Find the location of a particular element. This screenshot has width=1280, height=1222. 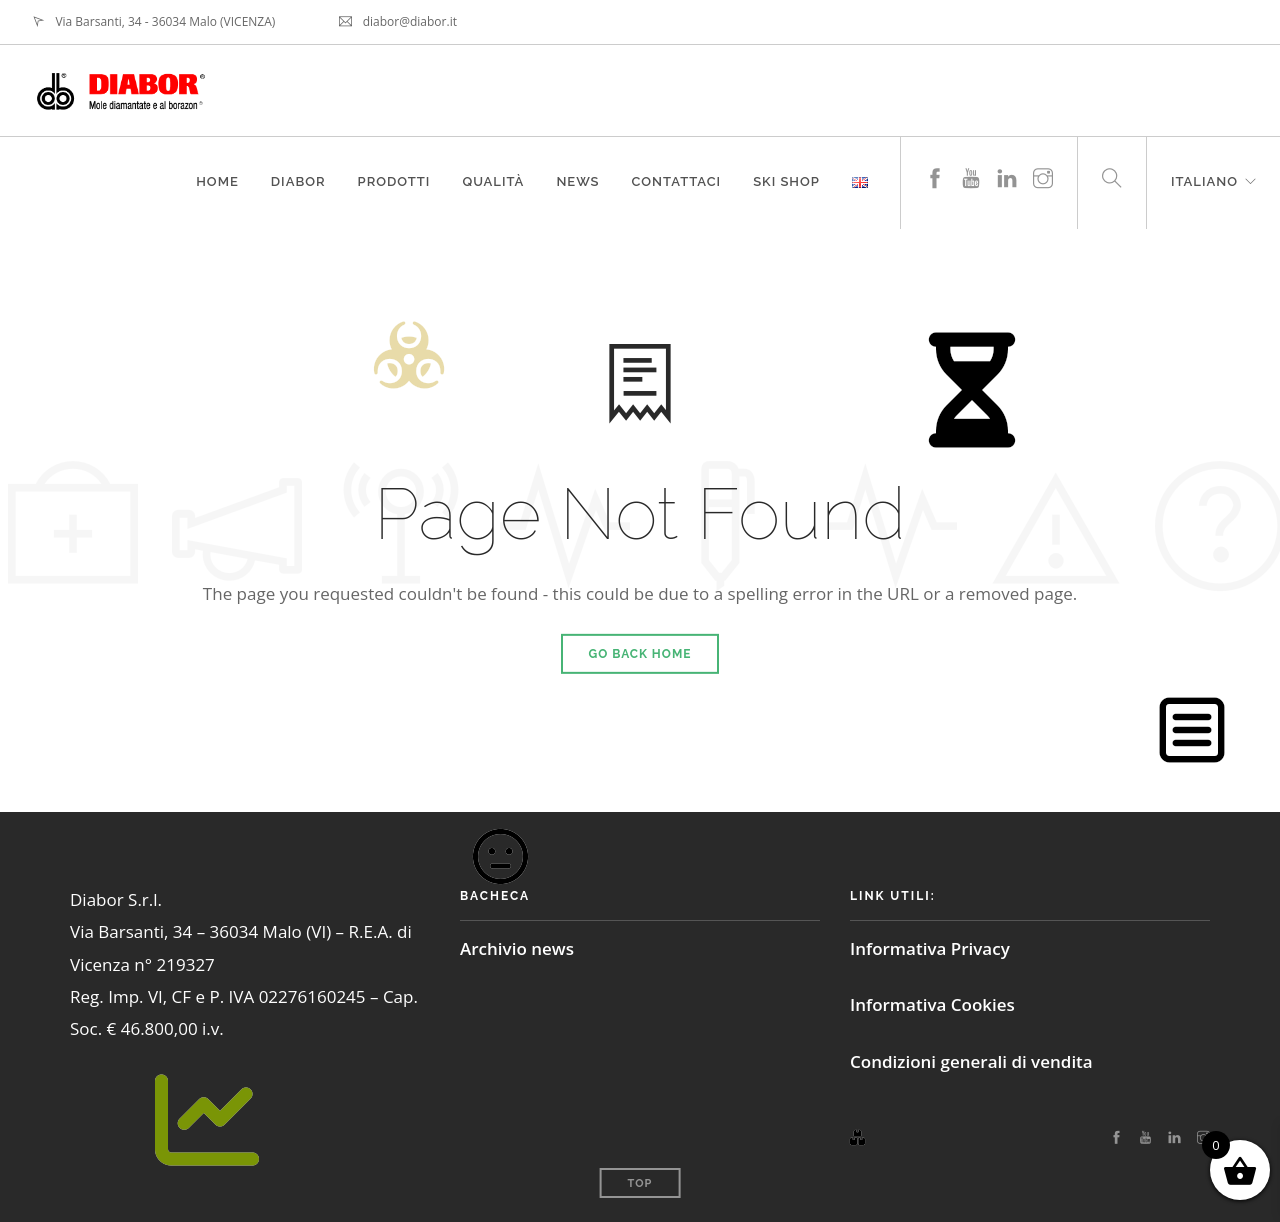

view inventory or packages is located at coordinates (857, 1137).